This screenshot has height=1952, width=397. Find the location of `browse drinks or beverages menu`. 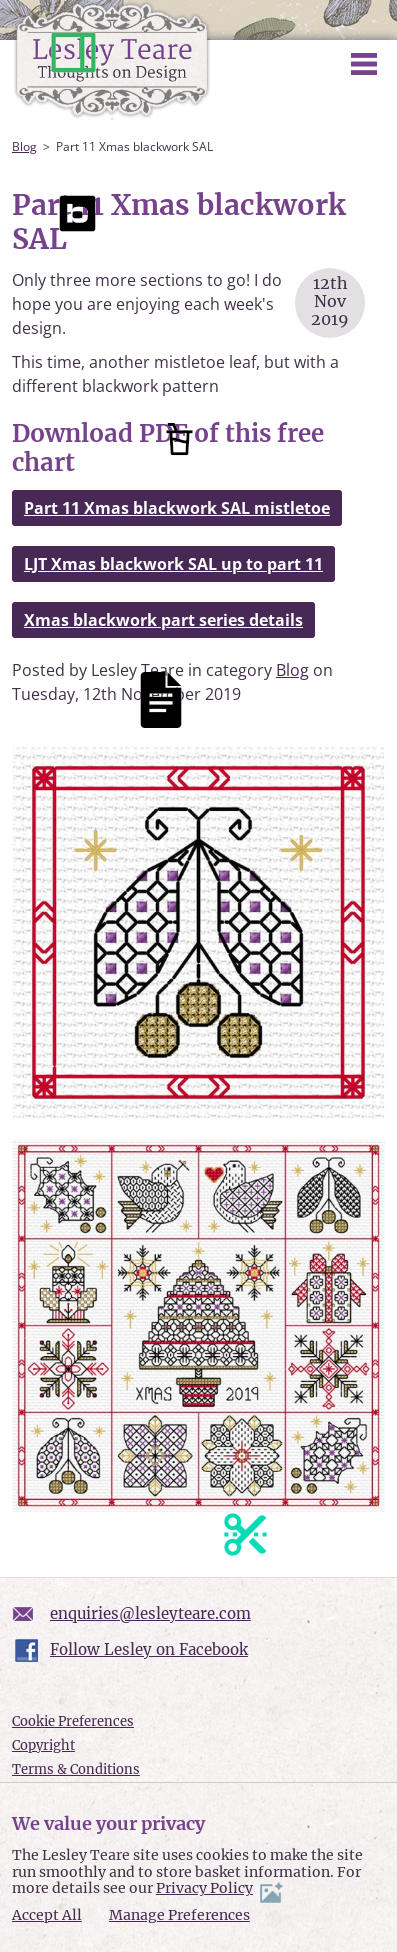

browse drinks or beverages menu is located at coordinates (179, 440).